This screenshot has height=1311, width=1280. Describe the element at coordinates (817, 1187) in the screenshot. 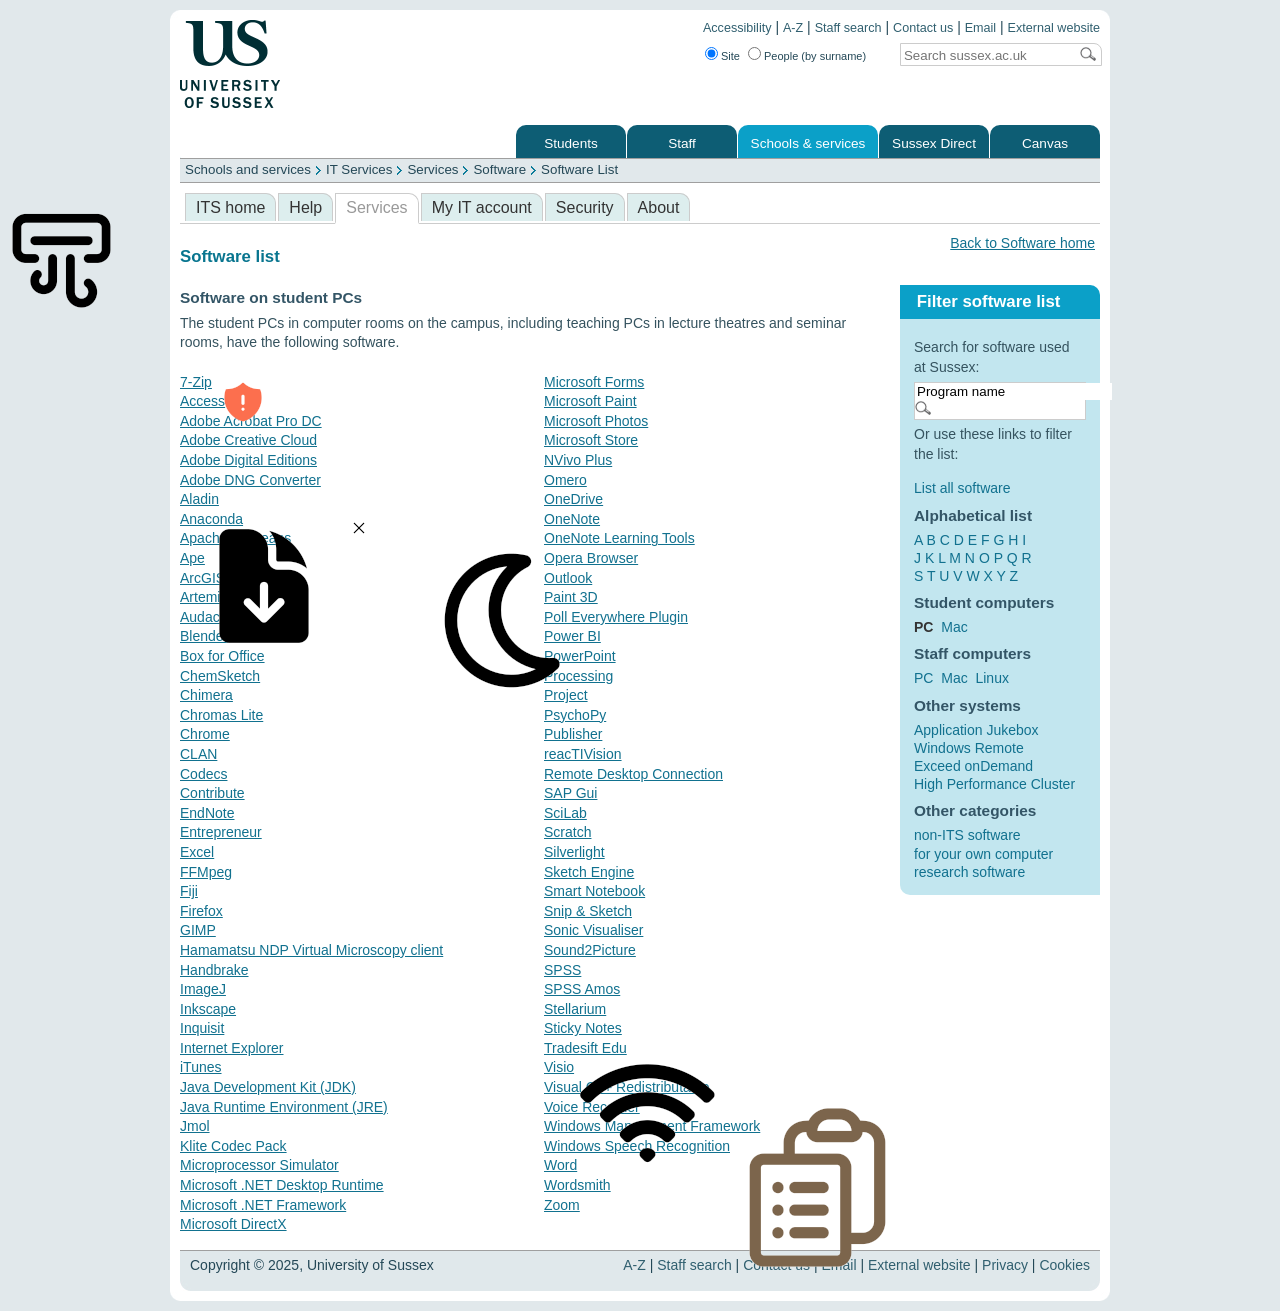

I see `view clipboard with document list` at that location.